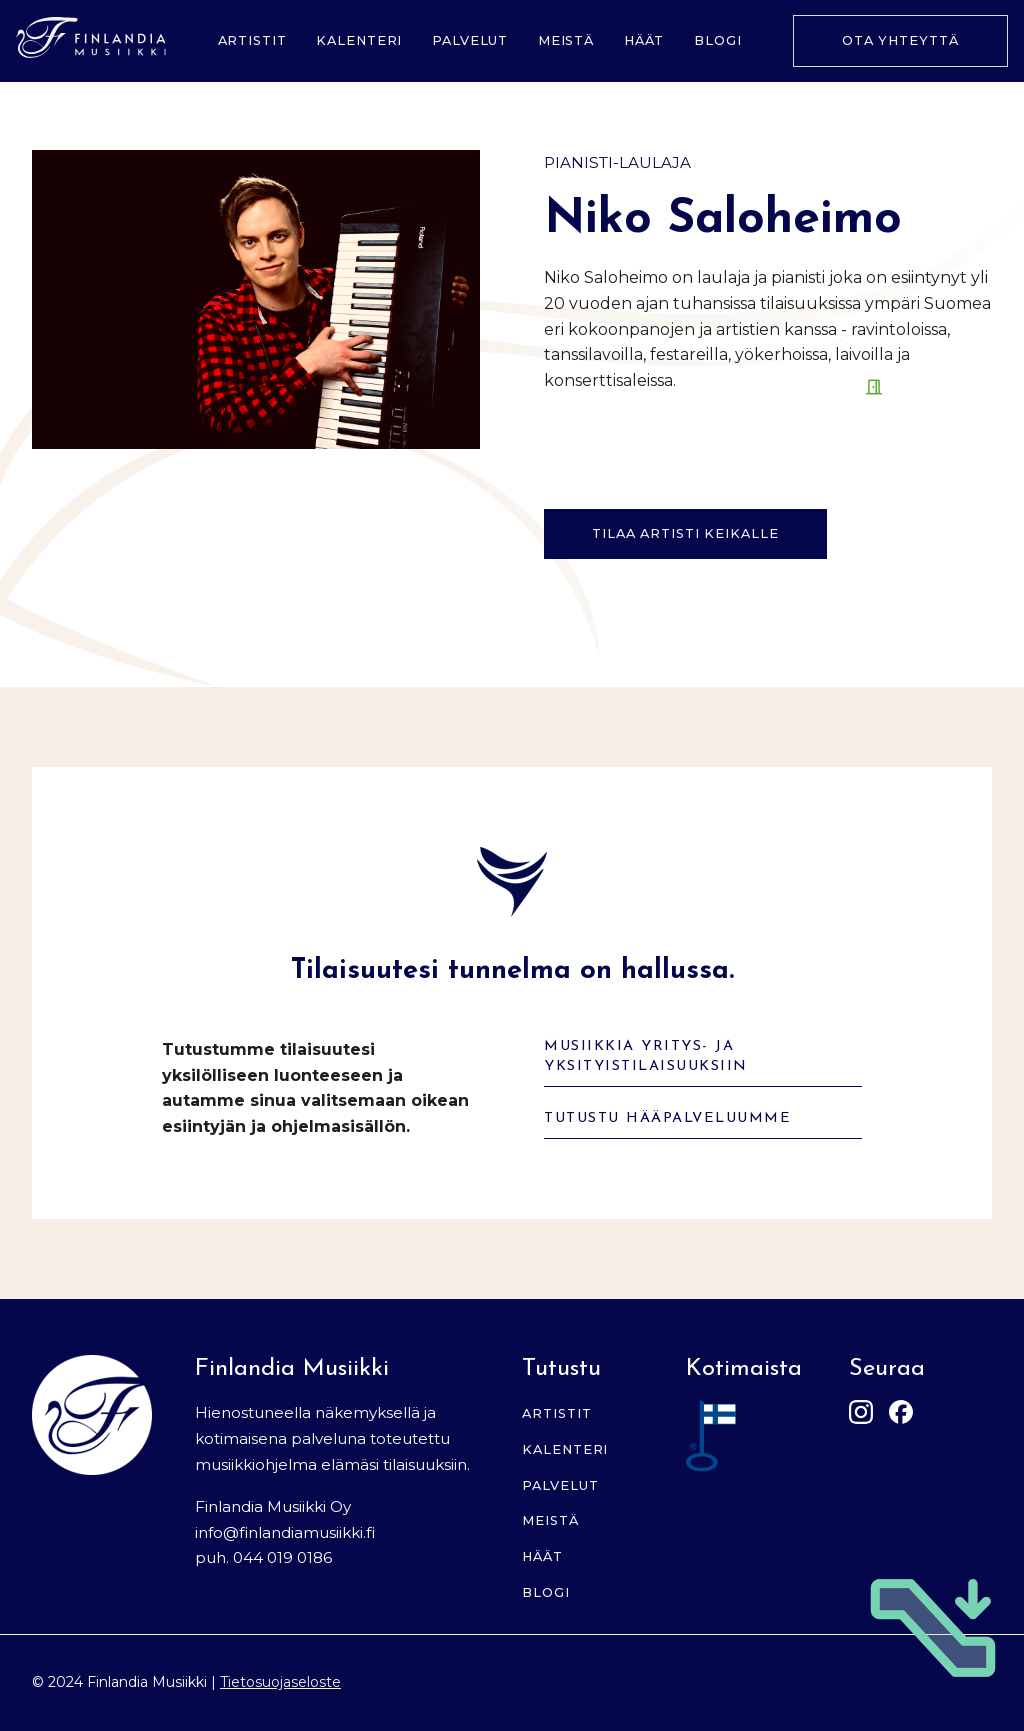  Describe the element at coordinates (933, 1628) in the screenshot. I see `indicates escalator going down` at that location.